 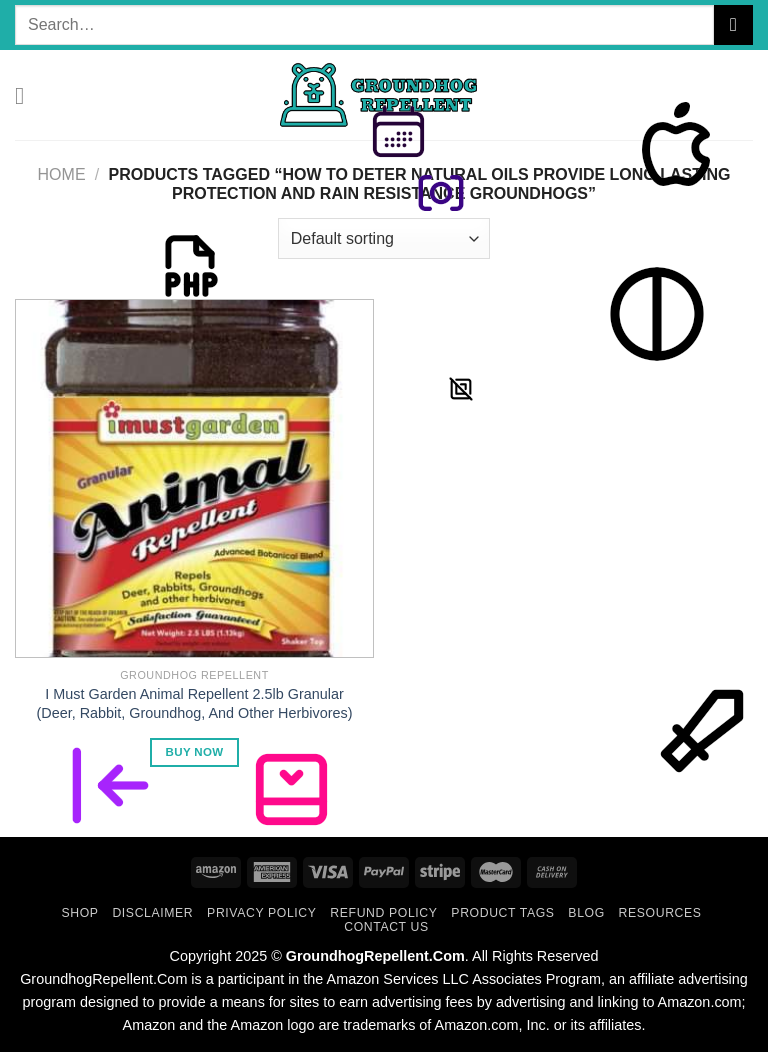 What do you see at coordinates (398, 131) in the screenshot?
I see `view calendar with scheduled events` at bounding box center [398, 131].